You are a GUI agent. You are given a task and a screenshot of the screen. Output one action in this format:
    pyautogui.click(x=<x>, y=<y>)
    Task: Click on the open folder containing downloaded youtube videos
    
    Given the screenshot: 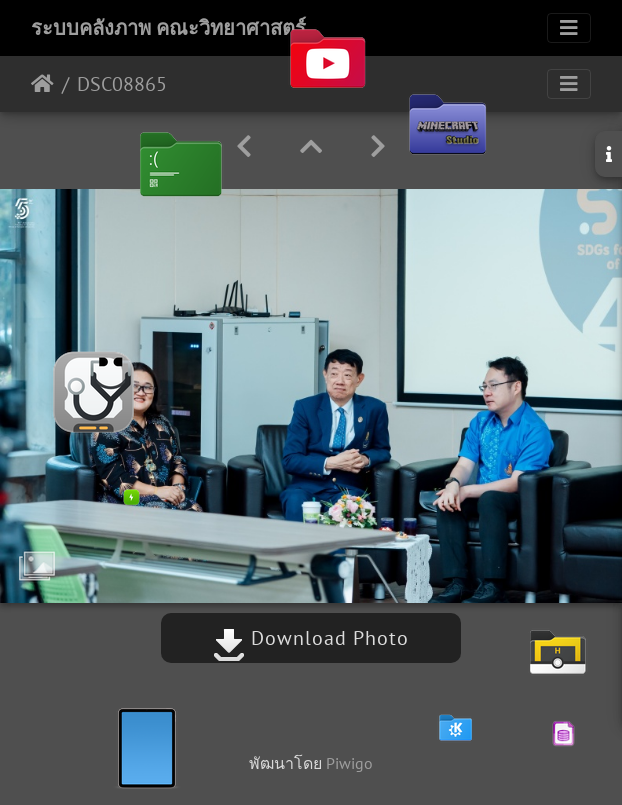 What is the action you would take?
    pyautogui.click(x=327, y=60)
    